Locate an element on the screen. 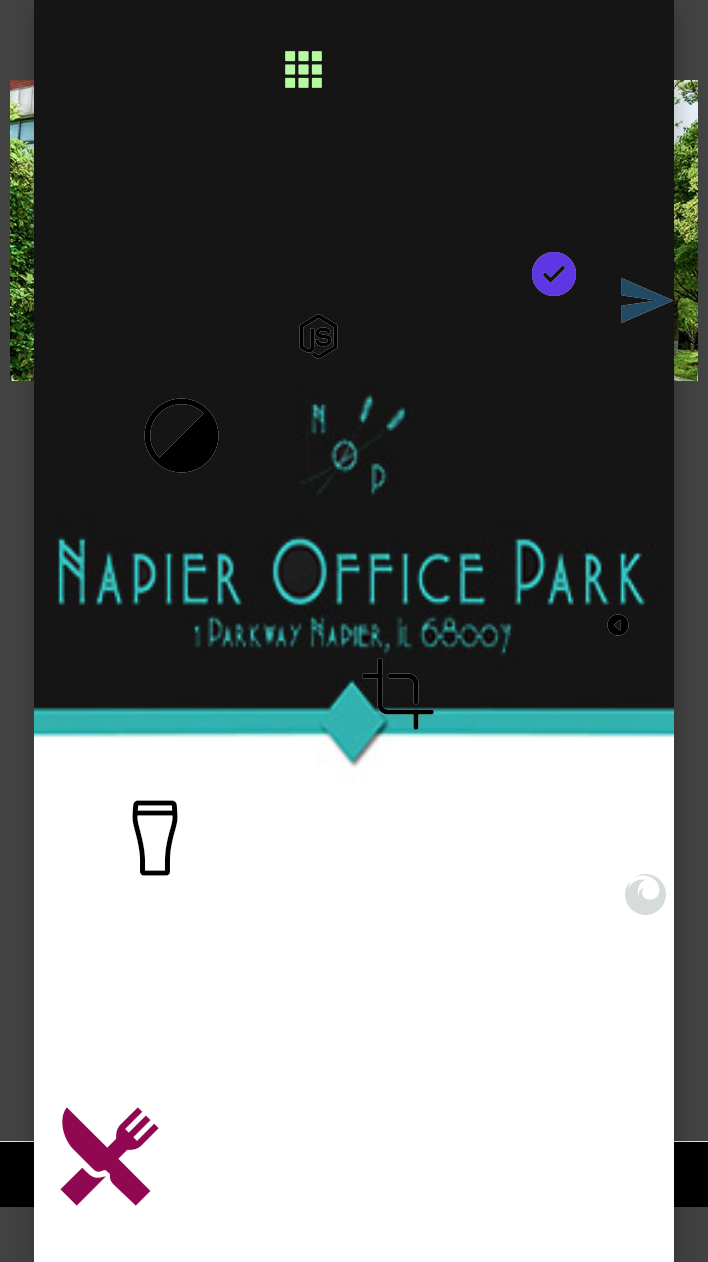 This screenshot has height=1262, width=708. open the app drawer or menu is located at coordinates (303, 69).